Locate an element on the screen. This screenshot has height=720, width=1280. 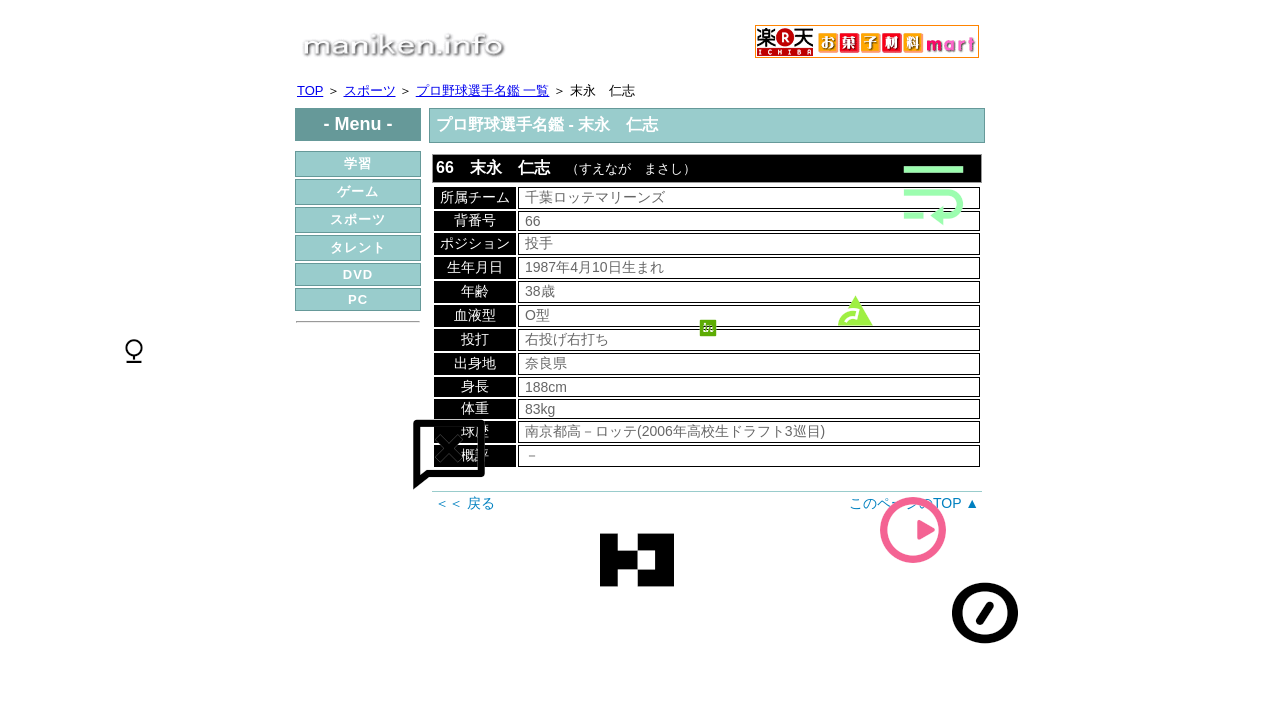
better auth authentication service logo is located at coordinates (637, 560).